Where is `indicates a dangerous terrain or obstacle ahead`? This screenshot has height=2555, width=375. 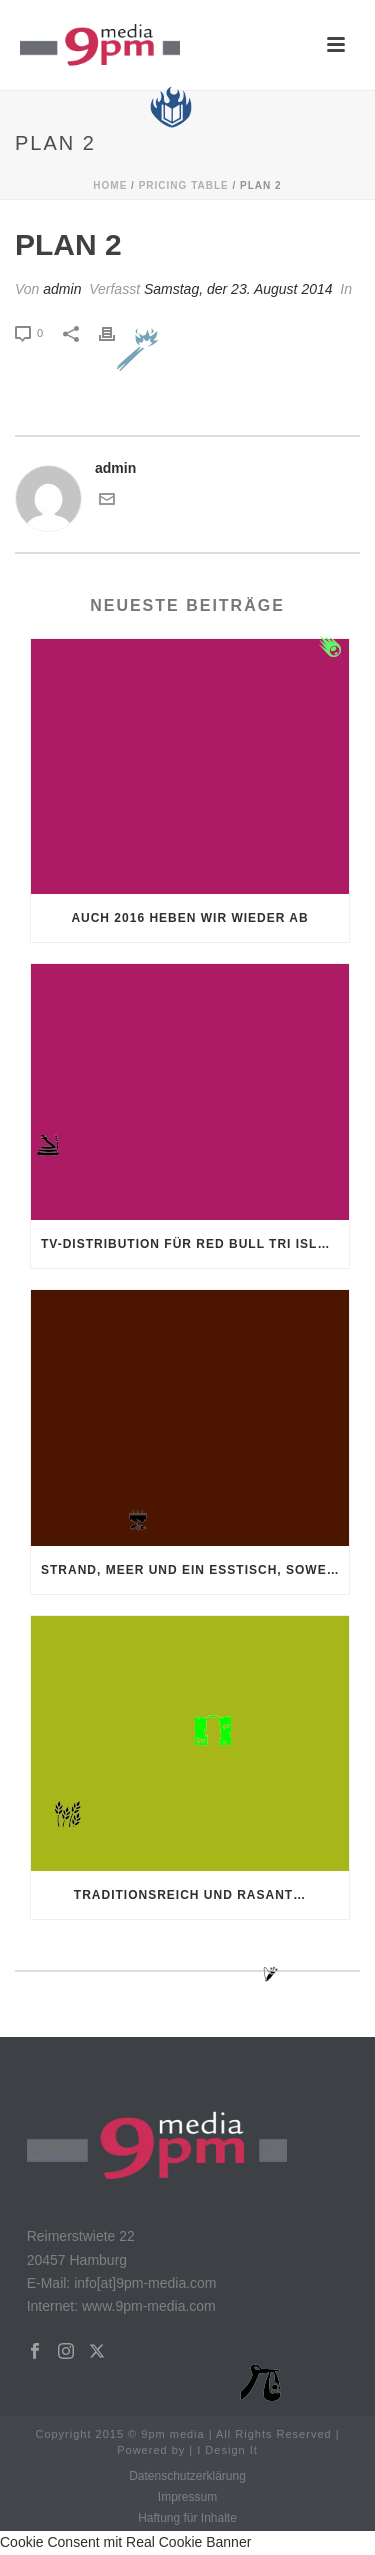
indicates a dangerous terrain or obstacle ahead is located at coordinates (213, 1727).